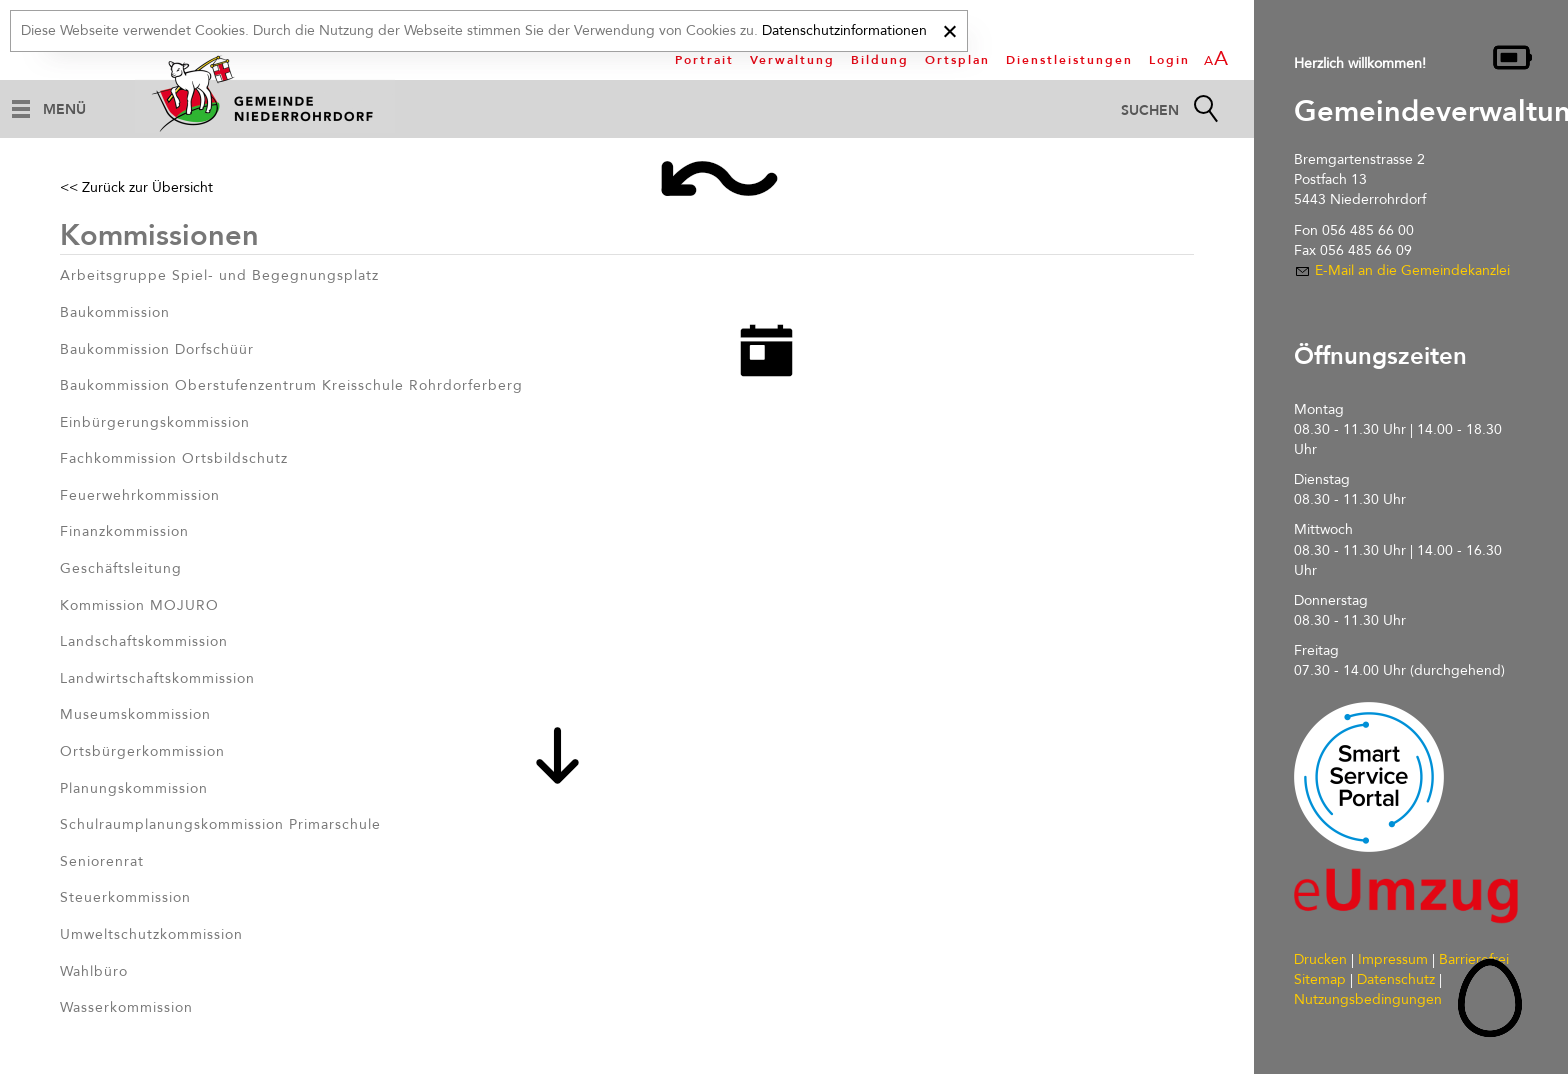  Describe the element at coordinates (557, 755) in the screenshot. I see `scroll down or view more content` at that location.